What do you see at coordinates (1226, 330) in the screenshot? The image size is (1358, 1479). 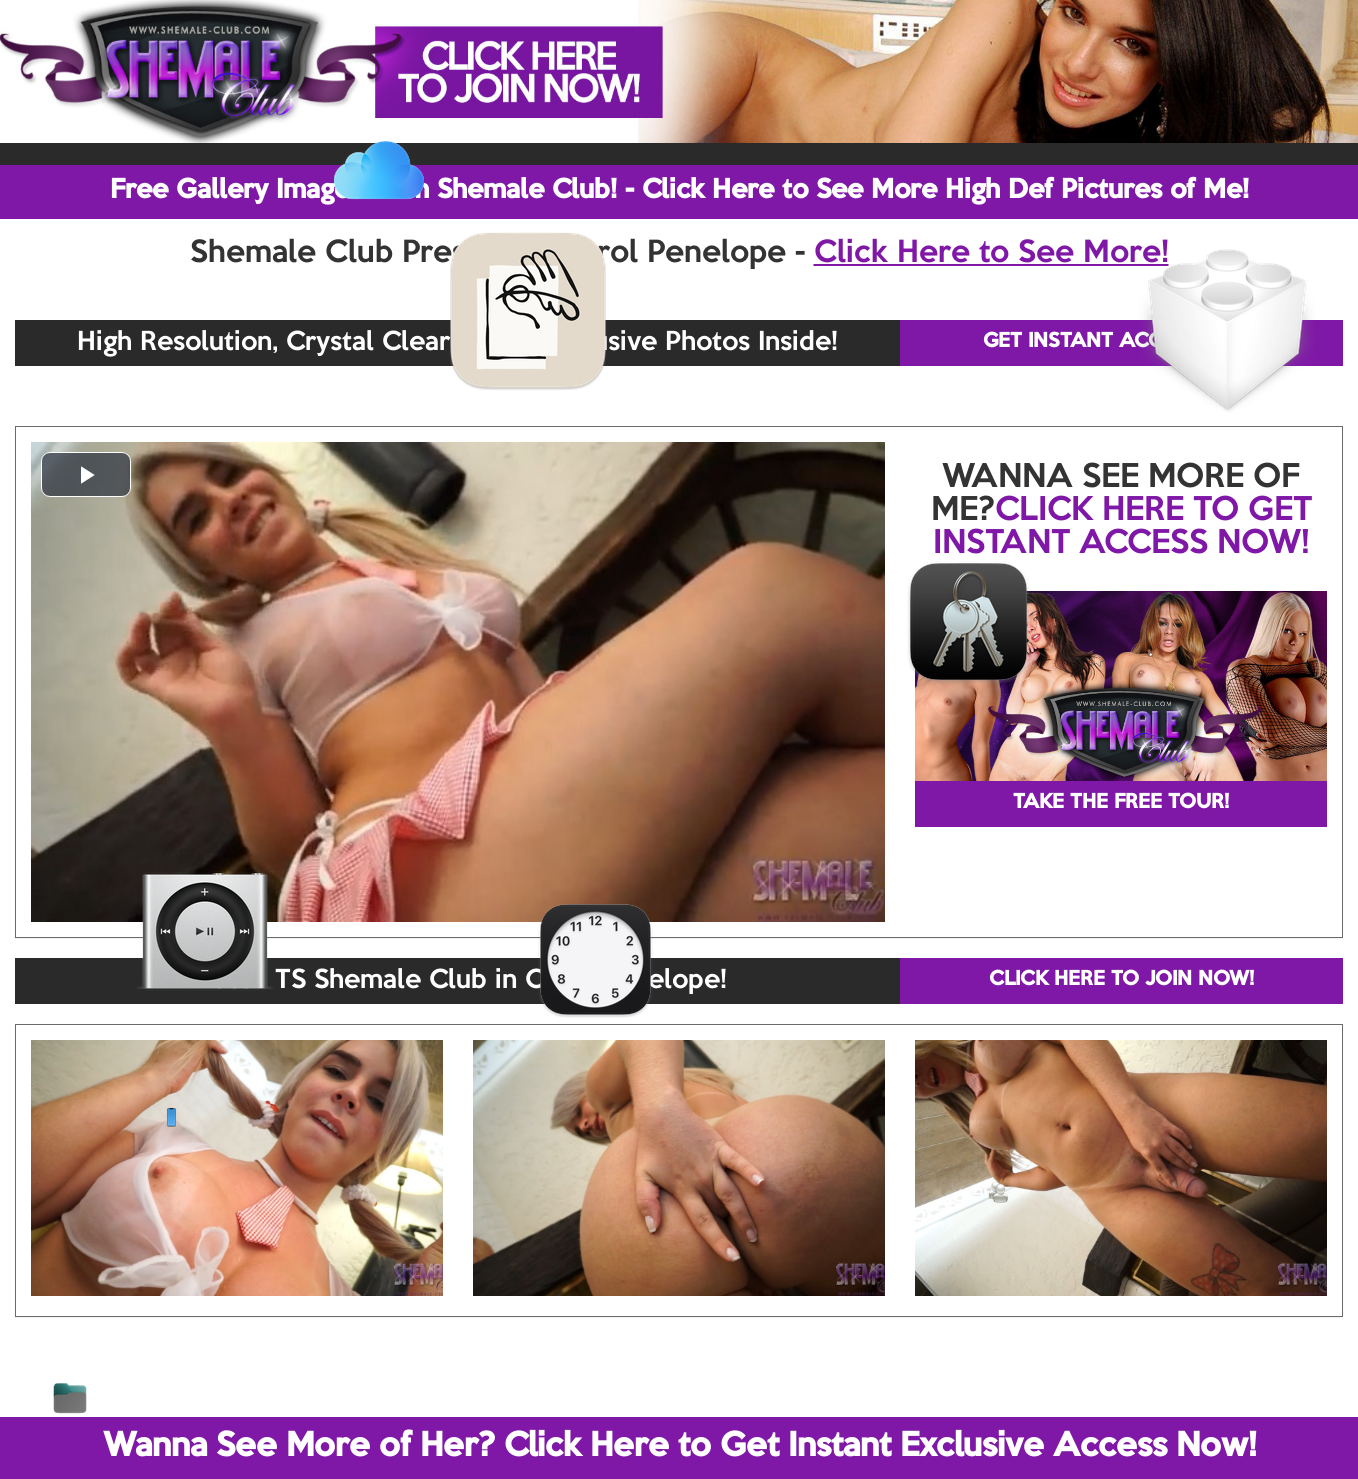 I see `kernel extension file for macOS system` at bounding box center [1226, 330].